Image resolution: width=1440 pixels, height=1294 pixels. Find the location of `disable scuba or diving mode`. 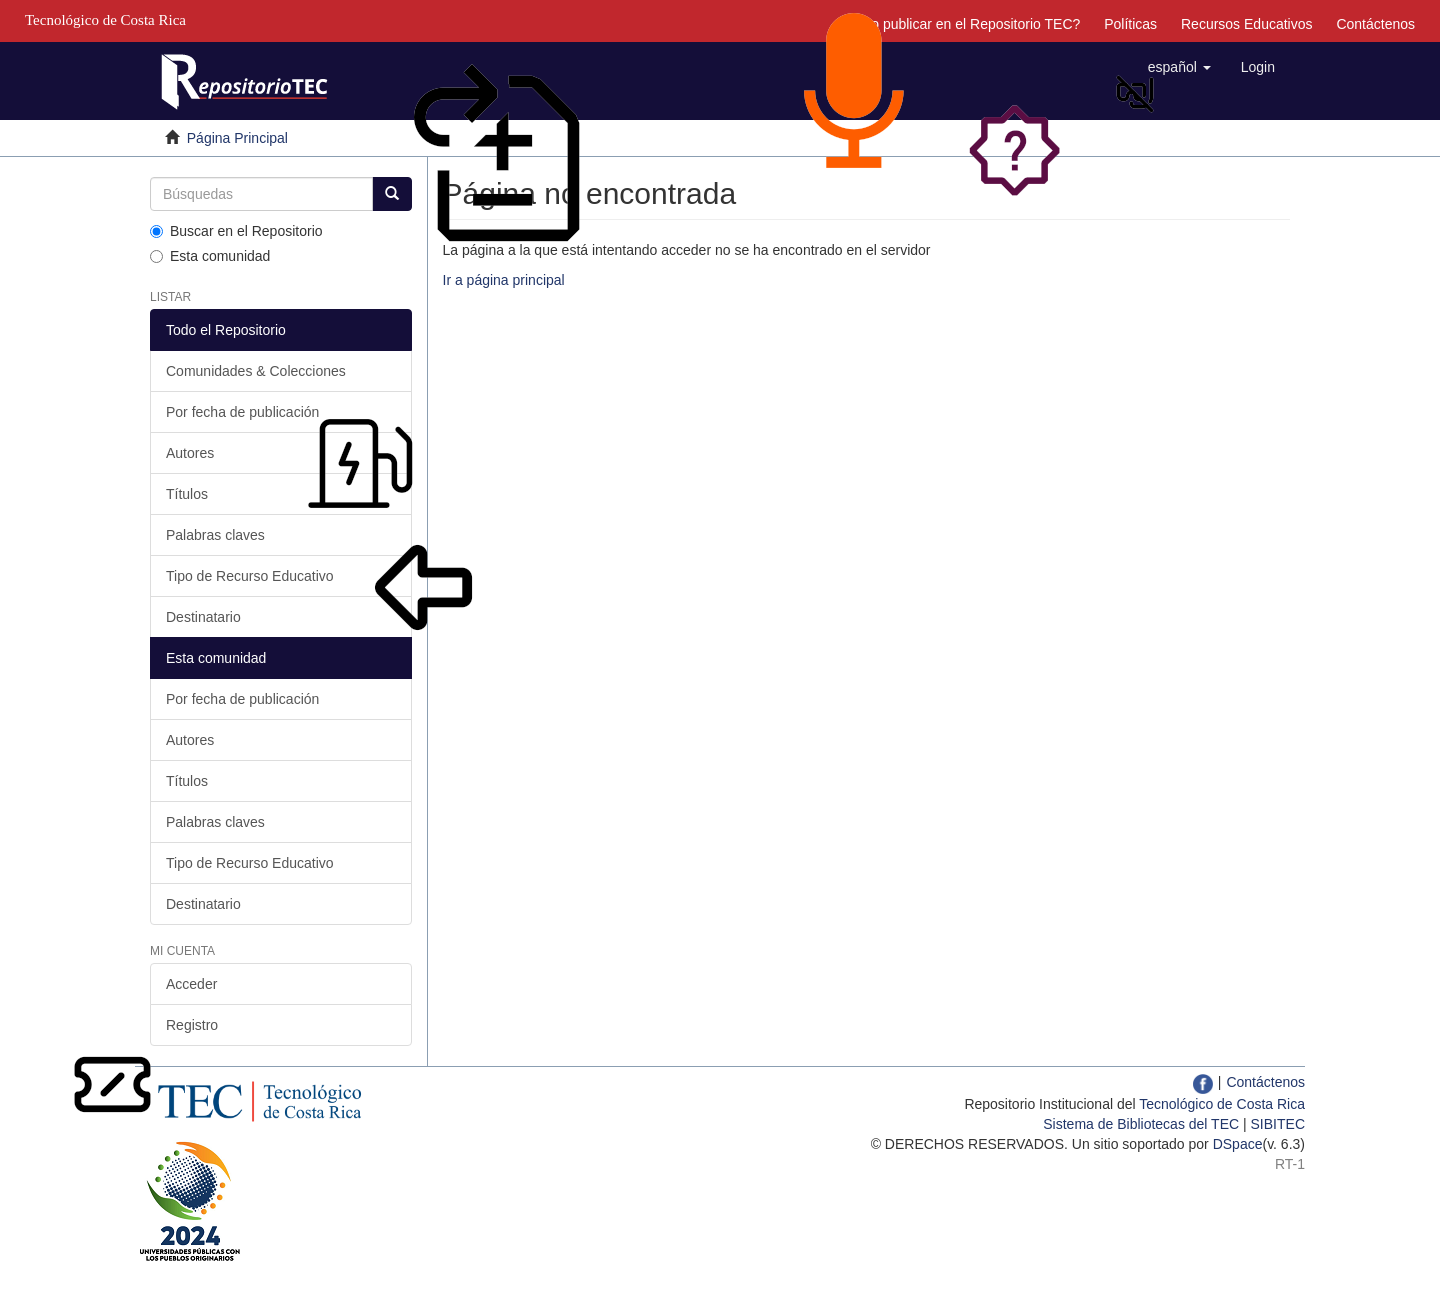

disable scuba or diving mode is located at coordinates (1135, 94).